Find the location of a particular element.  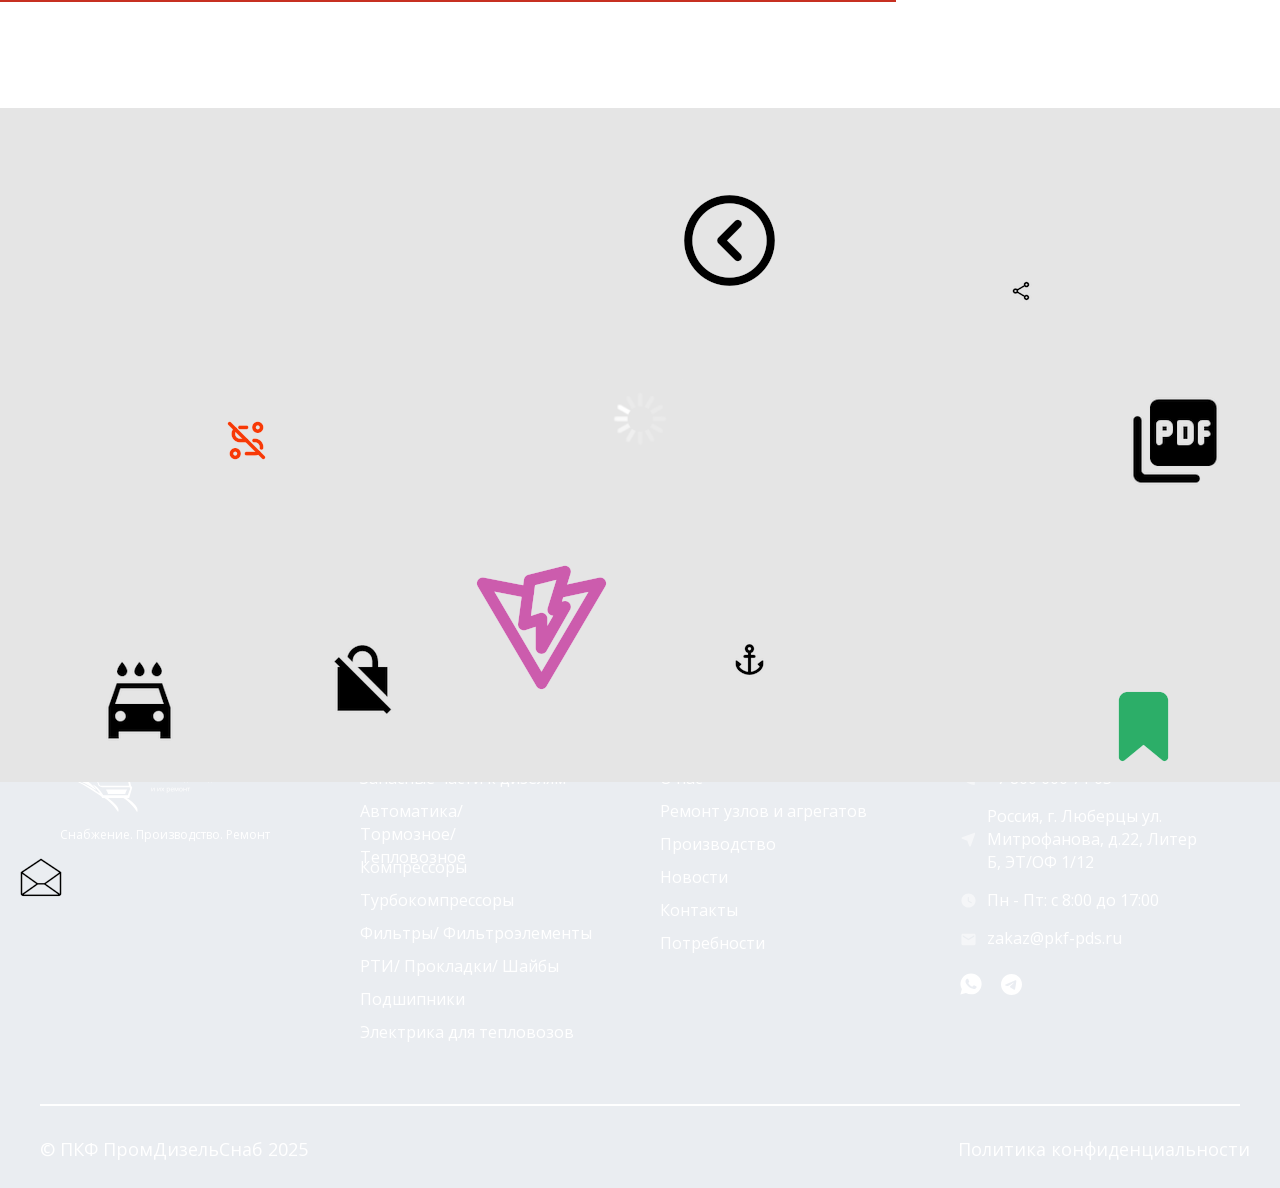

vite development tool or project is located at coordinates (541, 624).